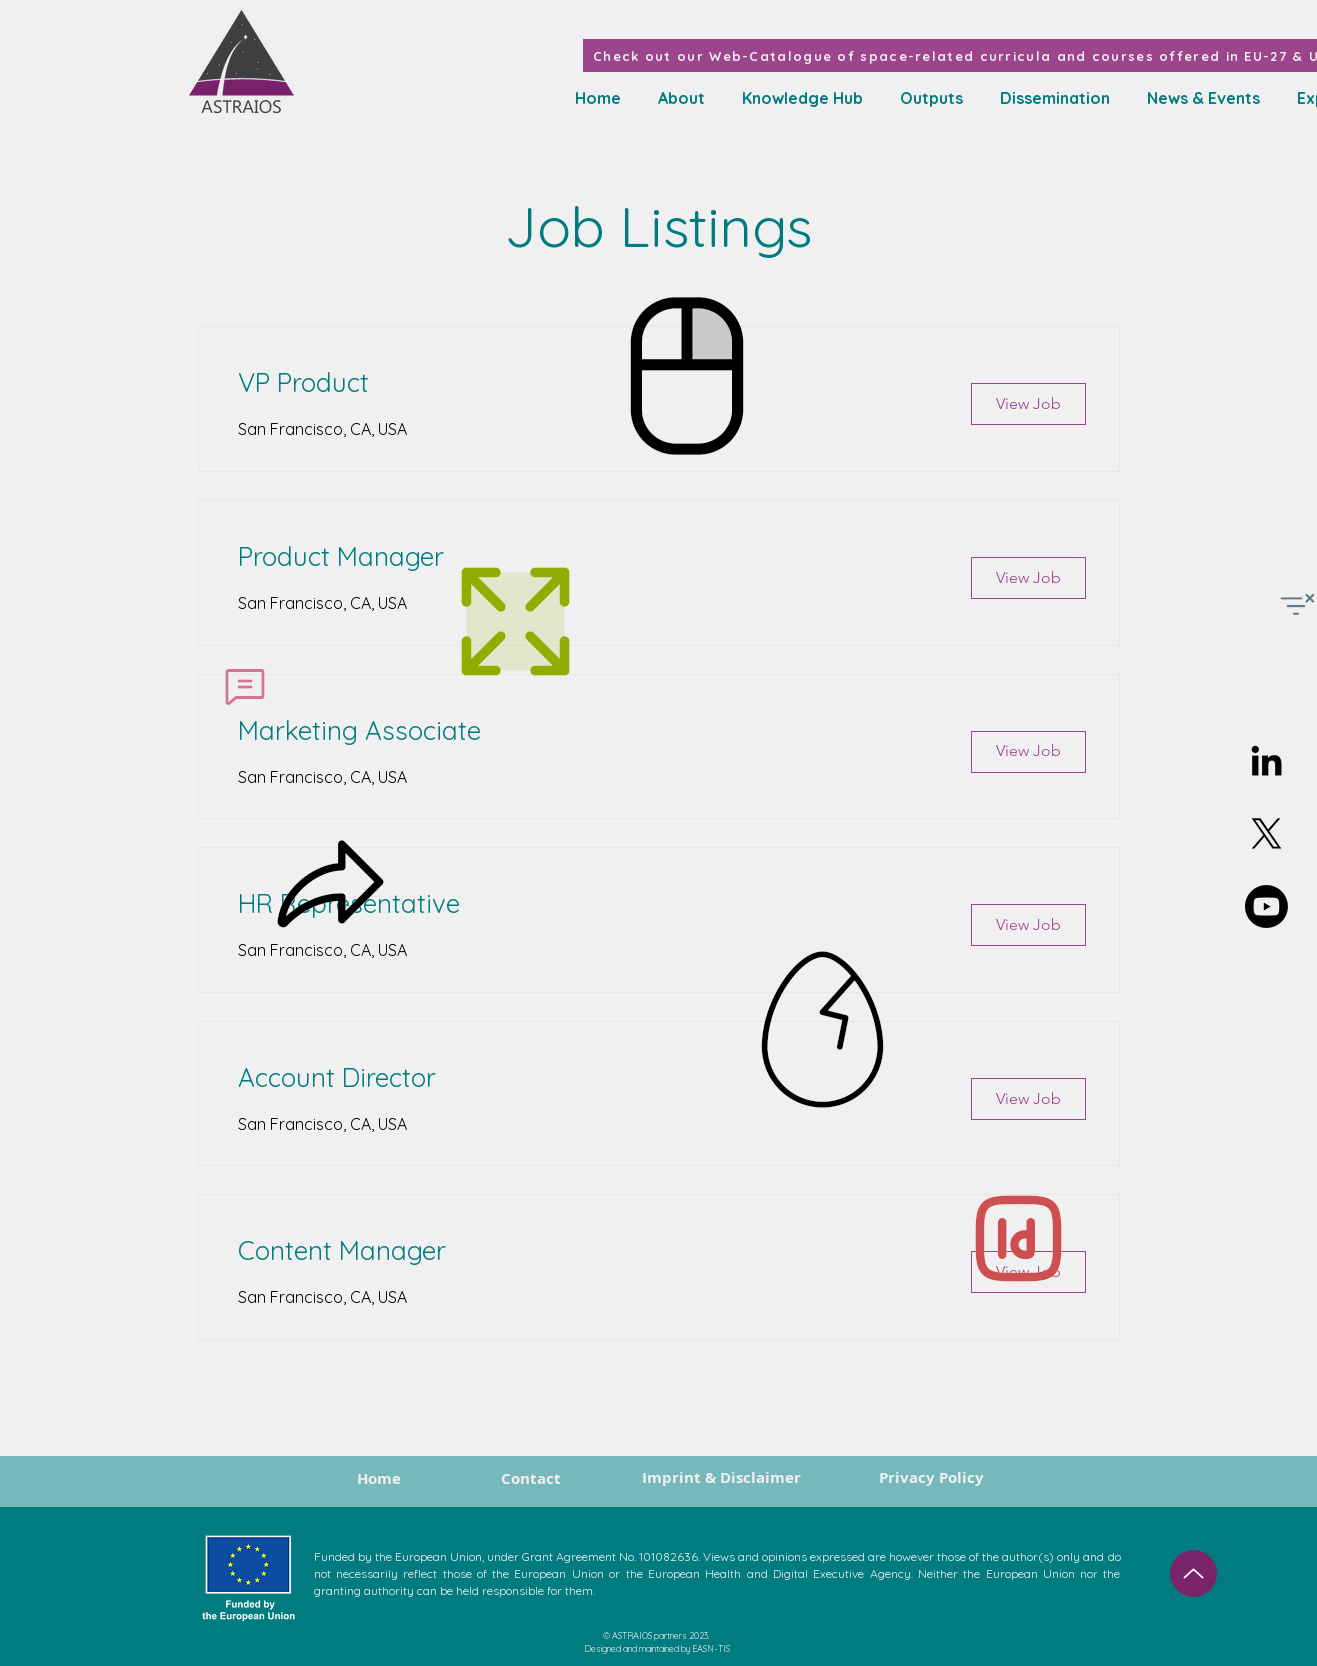 Image resolution: width=1317 pixels, height=1666 pixels. Describe the element at coordinates (330, 889) in the screenshot. I see `share content with others` at that location.